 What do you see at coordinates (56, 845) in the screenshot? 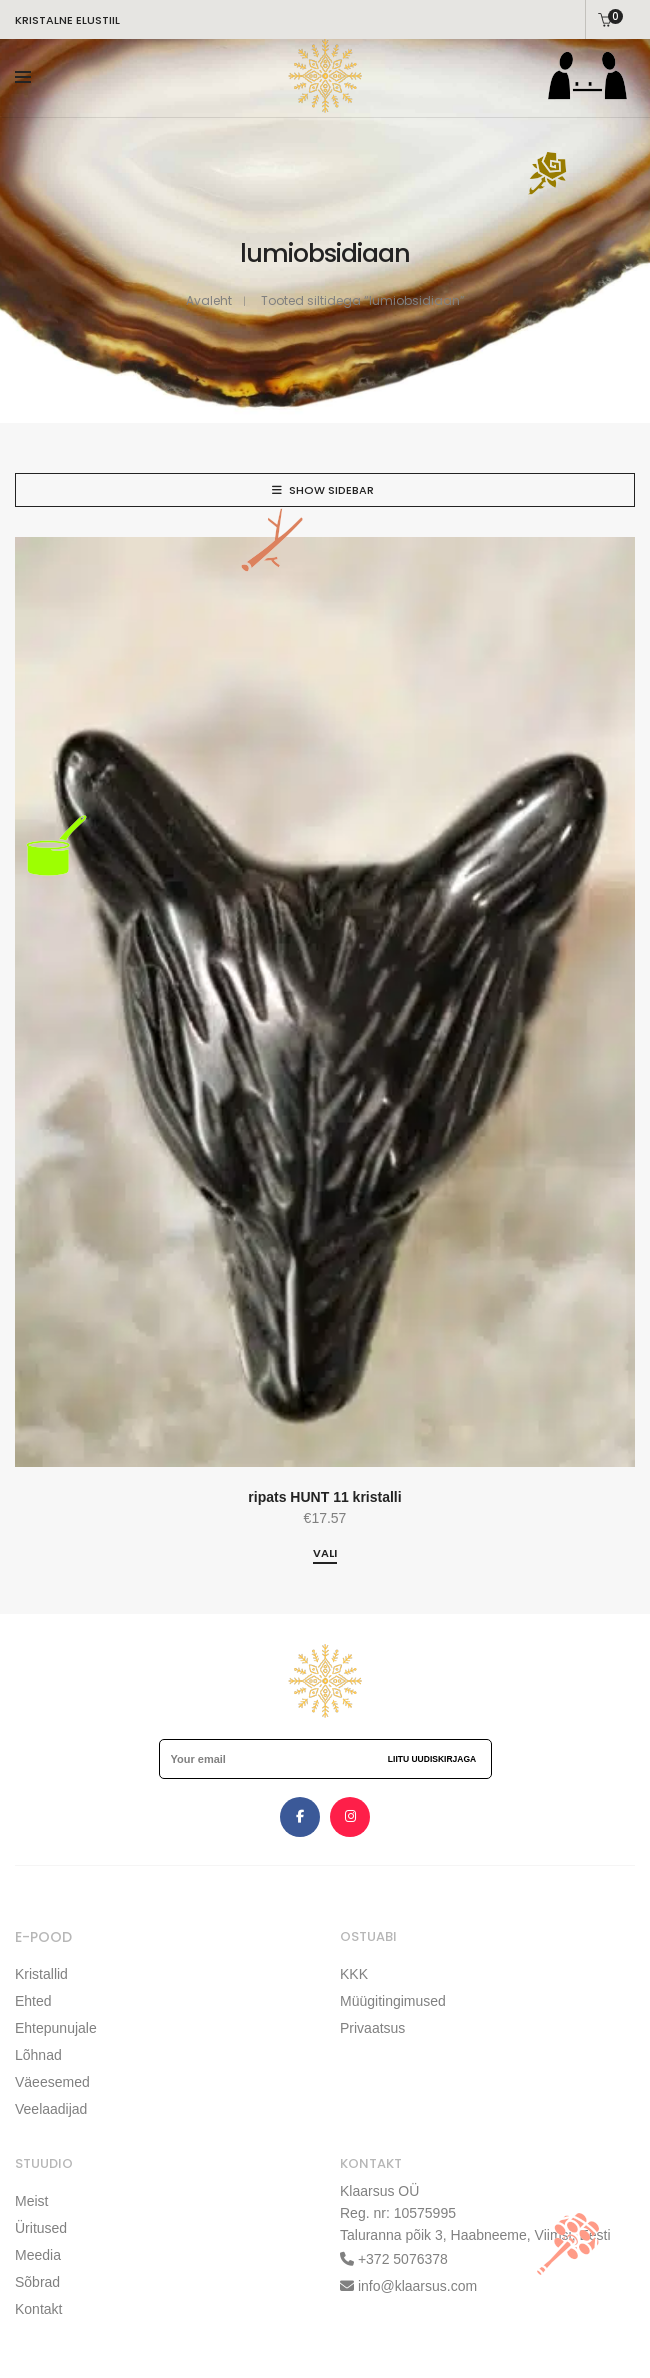
I see `access cooking or recipe features` at bounding box center [56, 845].